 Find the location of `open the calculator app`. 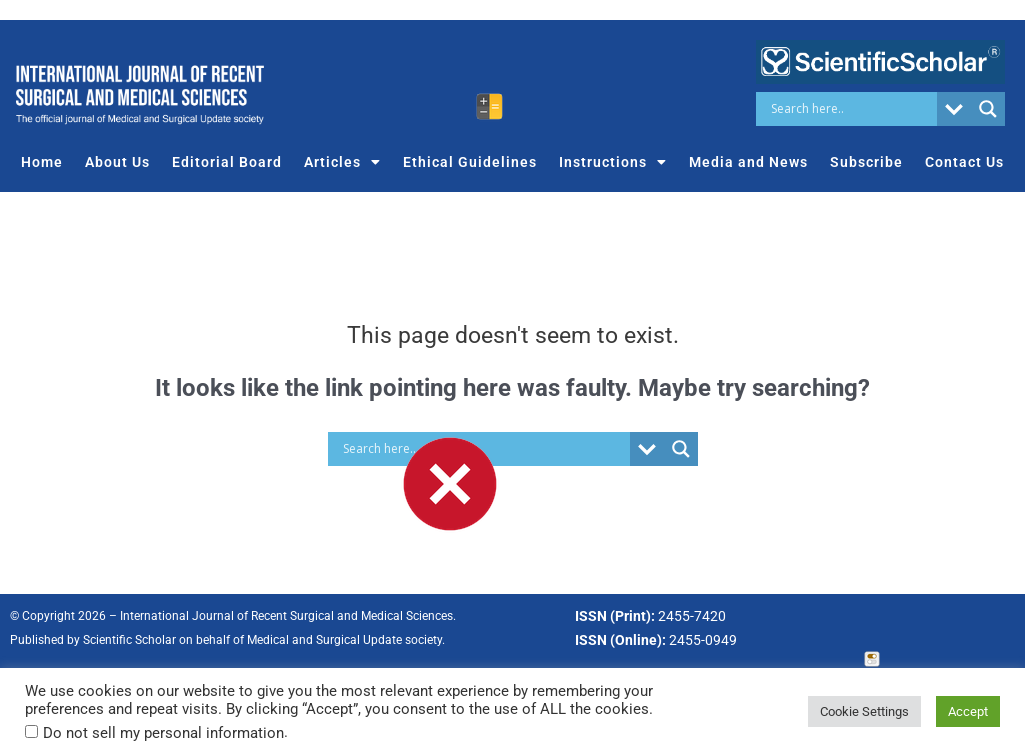

open the calculator app is located at coordinates (489, 106).